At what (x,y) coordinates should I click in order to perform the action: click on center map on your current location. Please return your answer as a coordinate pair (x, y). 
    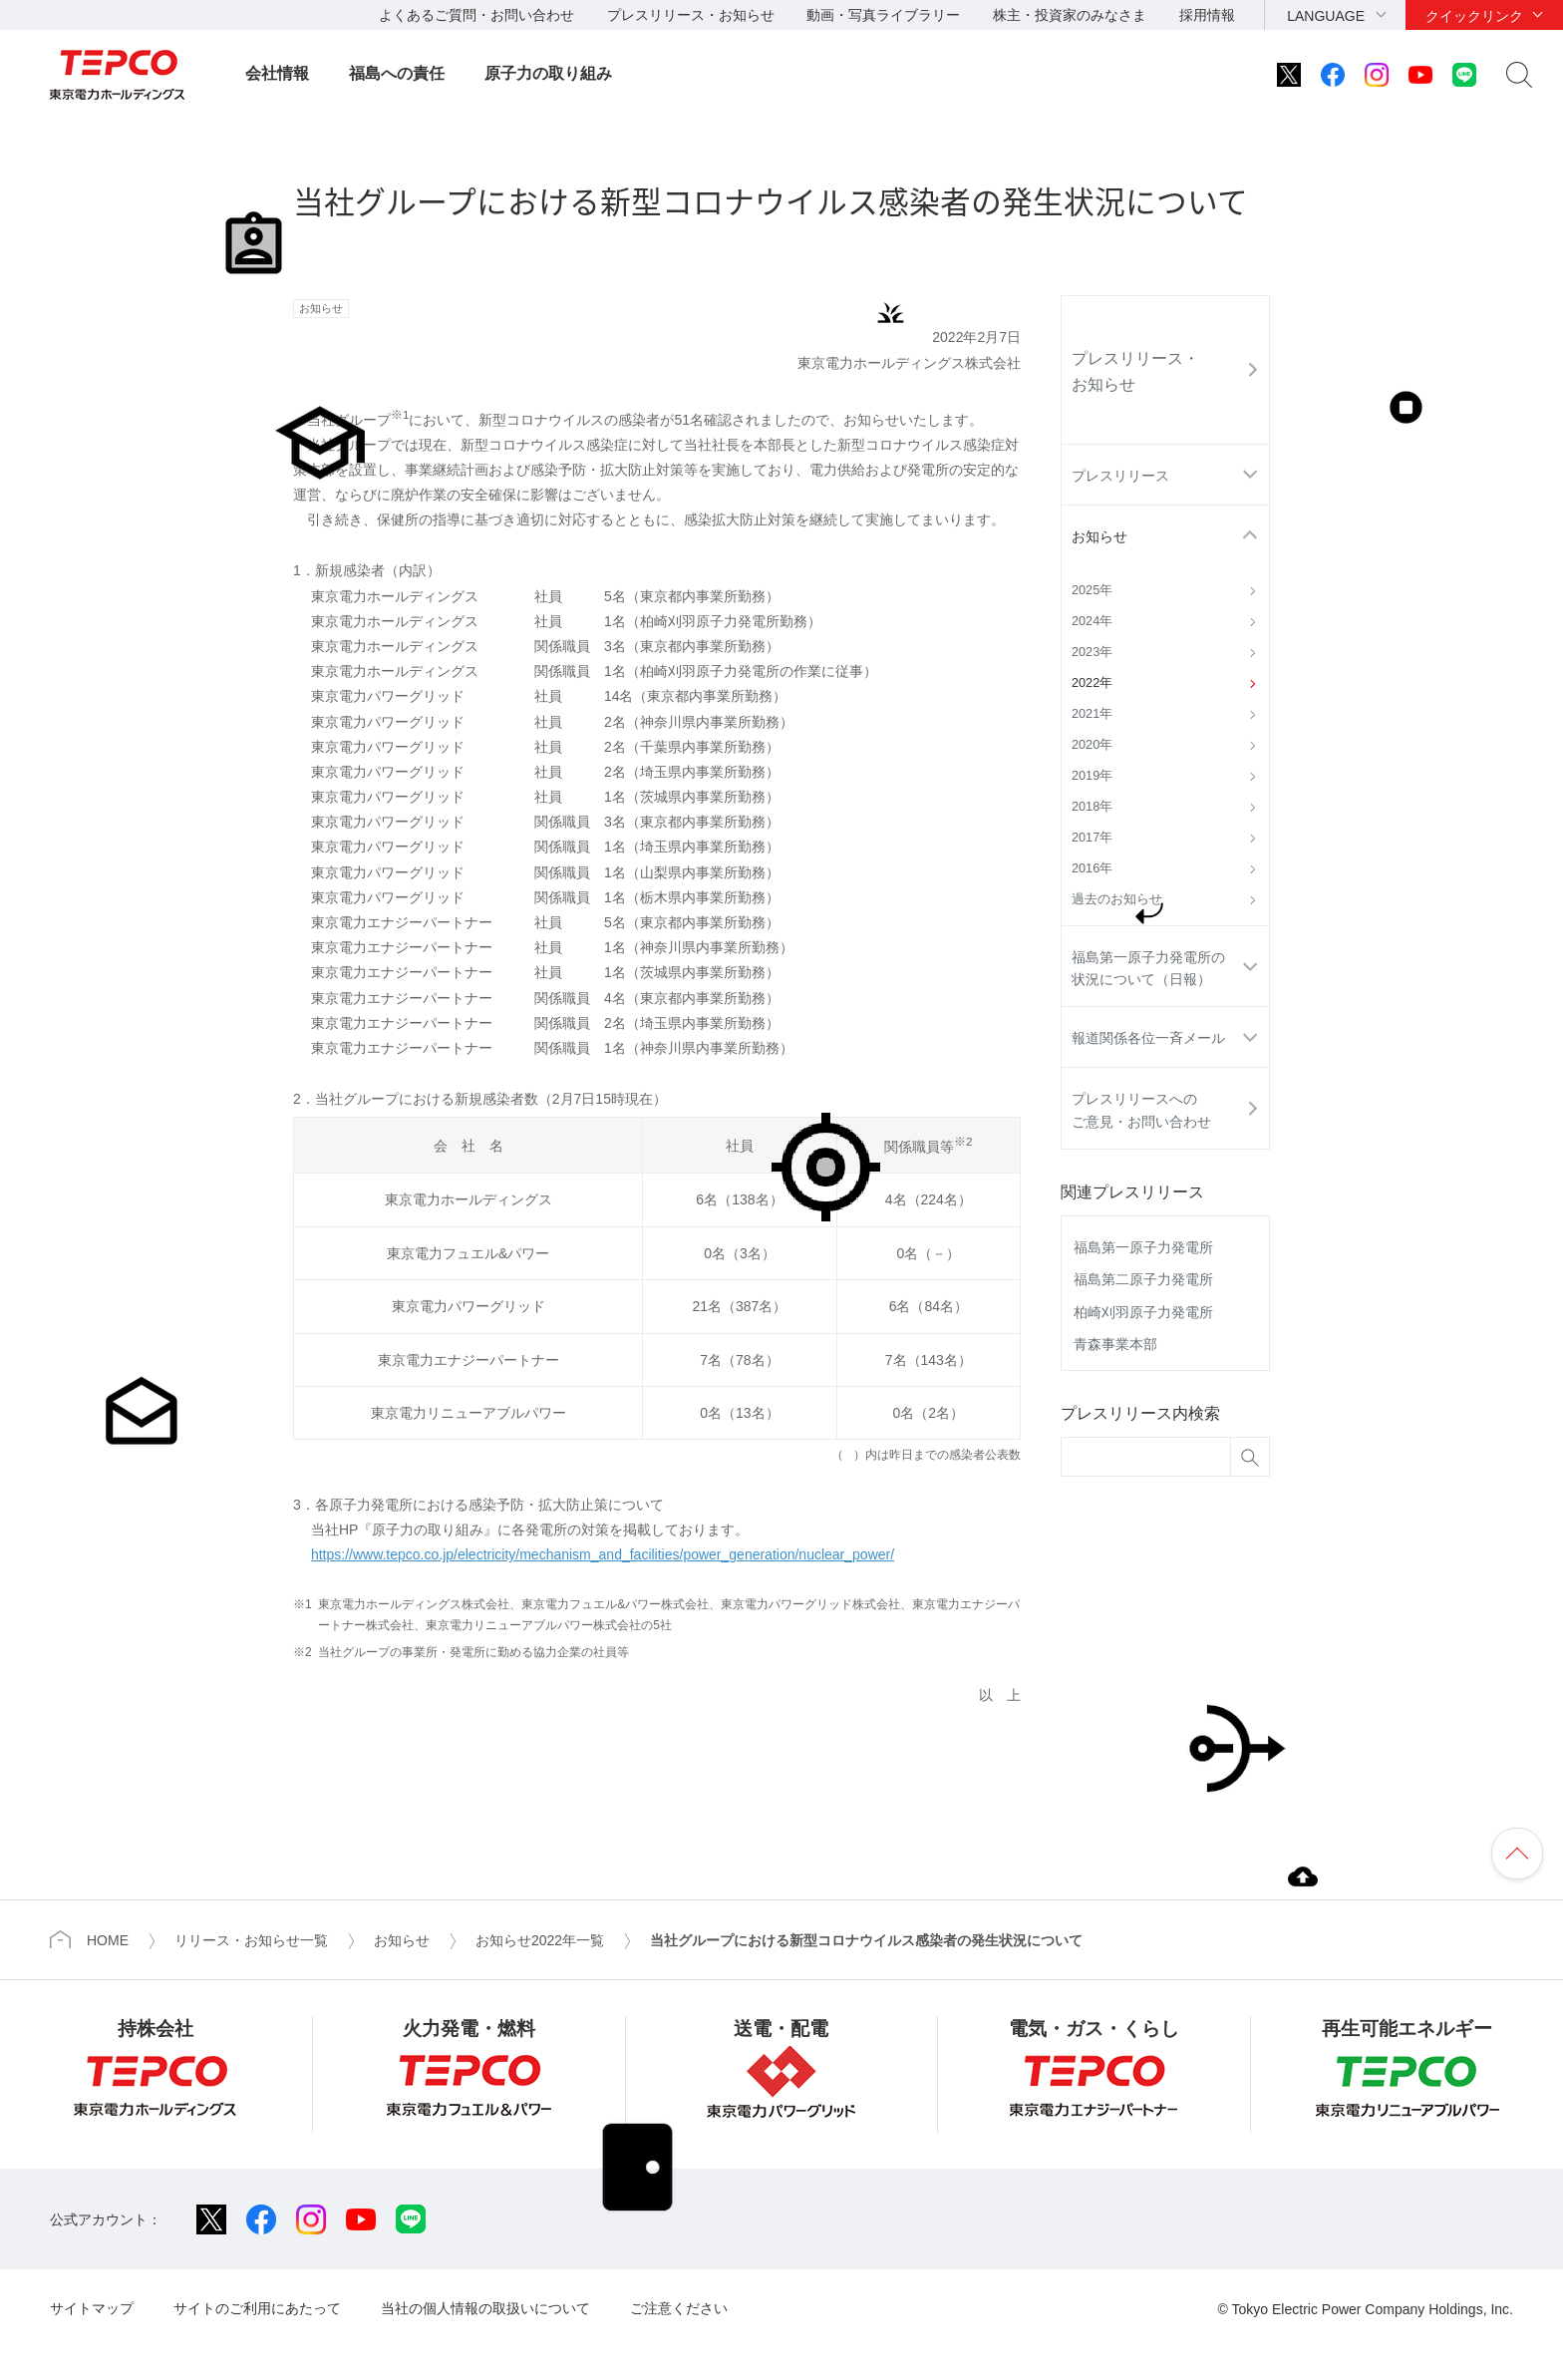
    Looking at the image, I should click on (825, 1167).